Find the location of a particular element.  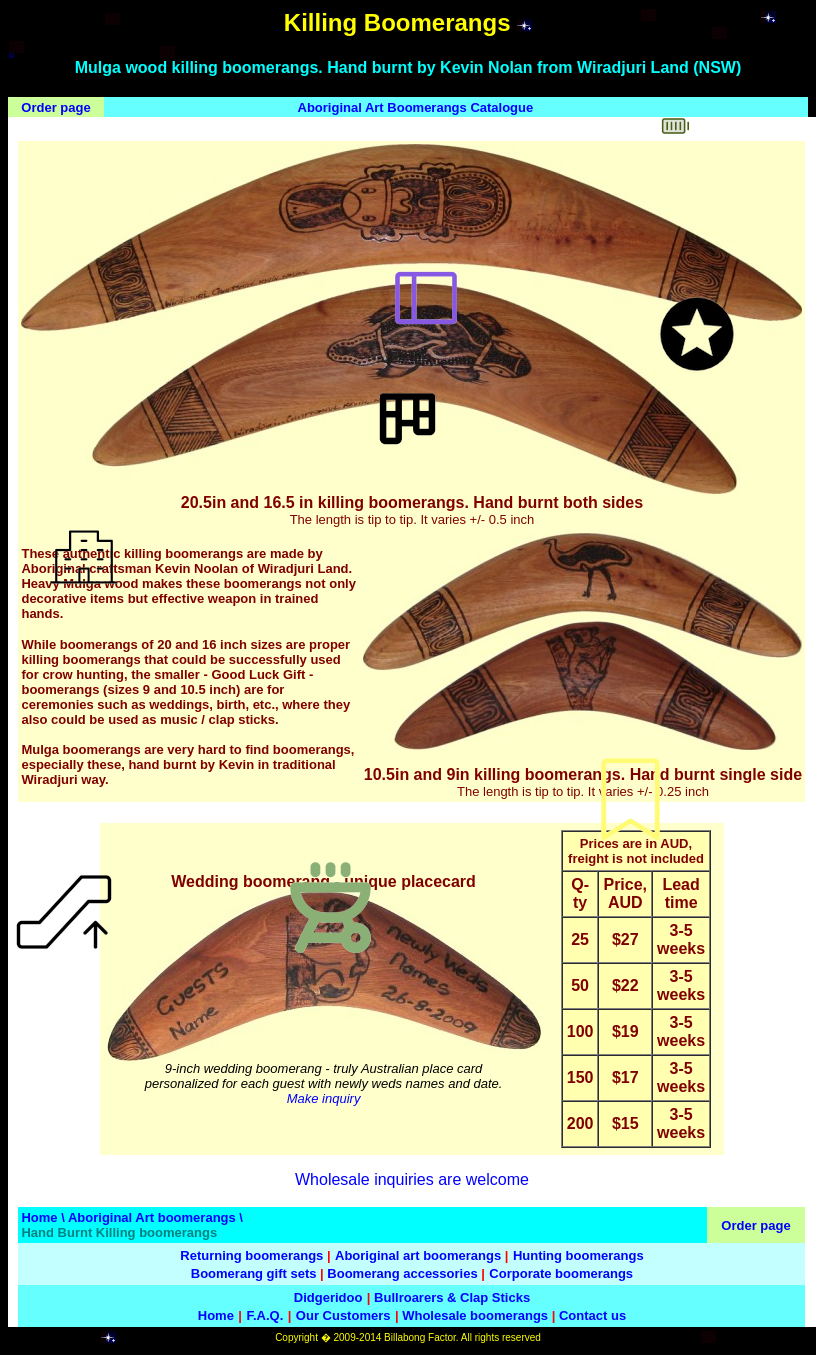

access grill or barbecue settings is located at coordinates (330, 907).